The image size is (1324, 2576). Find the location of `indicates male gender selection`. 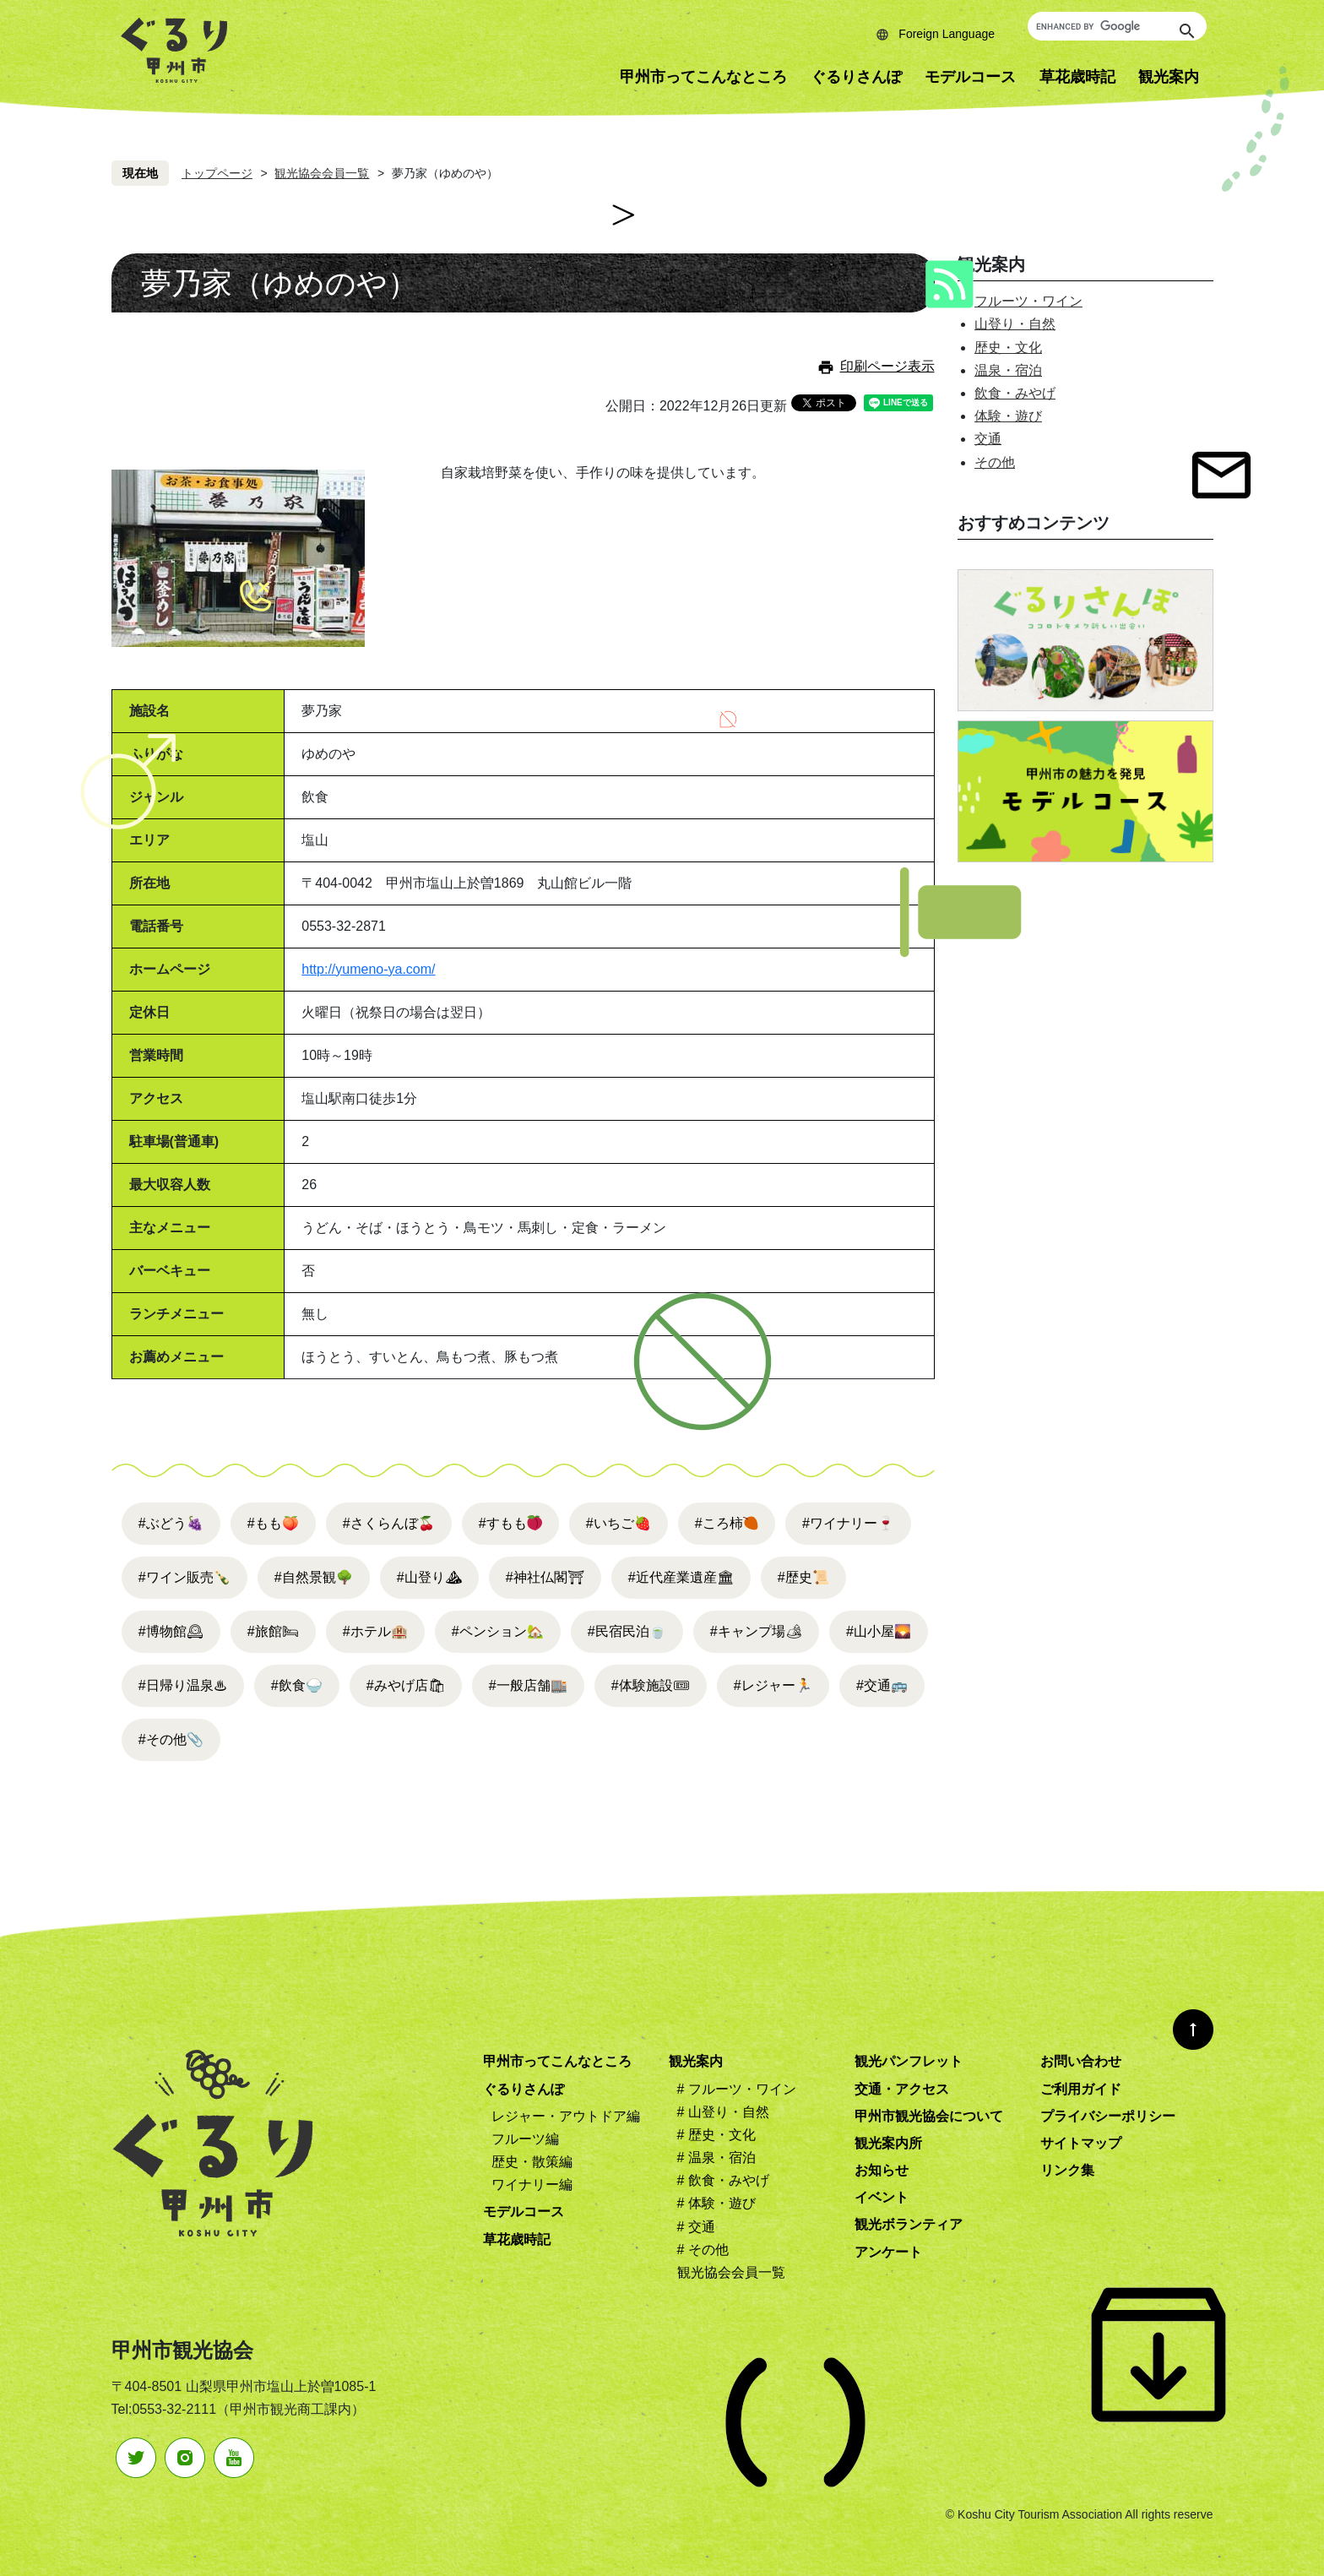

indicates male gender selection is located at coordinates (130, 780).